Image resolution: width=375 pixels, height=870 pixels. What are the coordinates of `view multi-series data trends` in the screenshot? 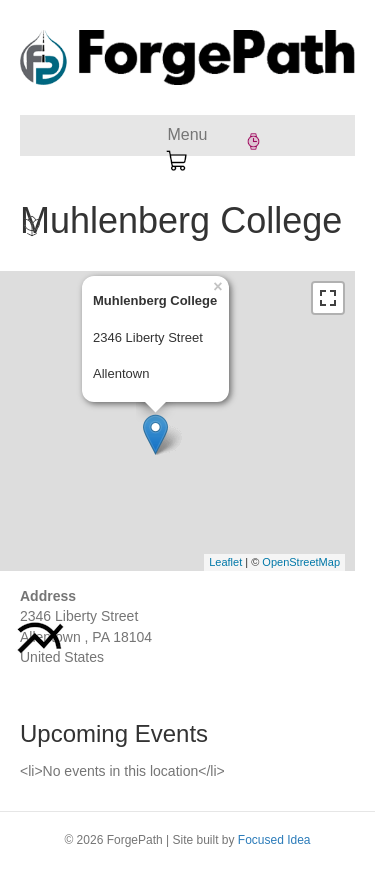 It's located at (40, 638).